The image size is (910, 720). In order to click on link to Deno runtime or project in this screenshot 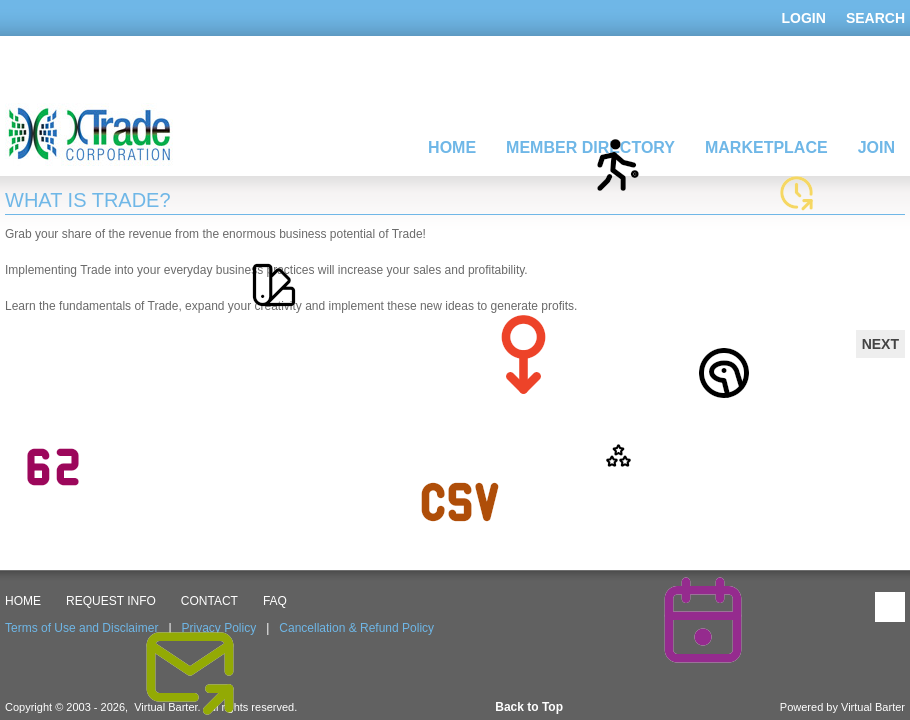, I will do `click(724, 373)`.